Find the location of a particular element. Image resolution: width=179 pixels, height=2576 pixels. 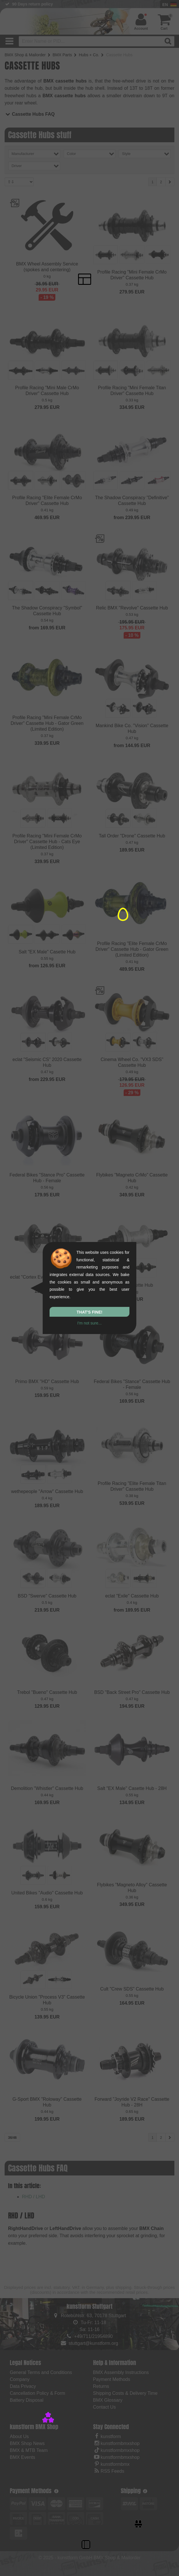

indicates an egg or egg-related item is located at coordinates (123, 914).